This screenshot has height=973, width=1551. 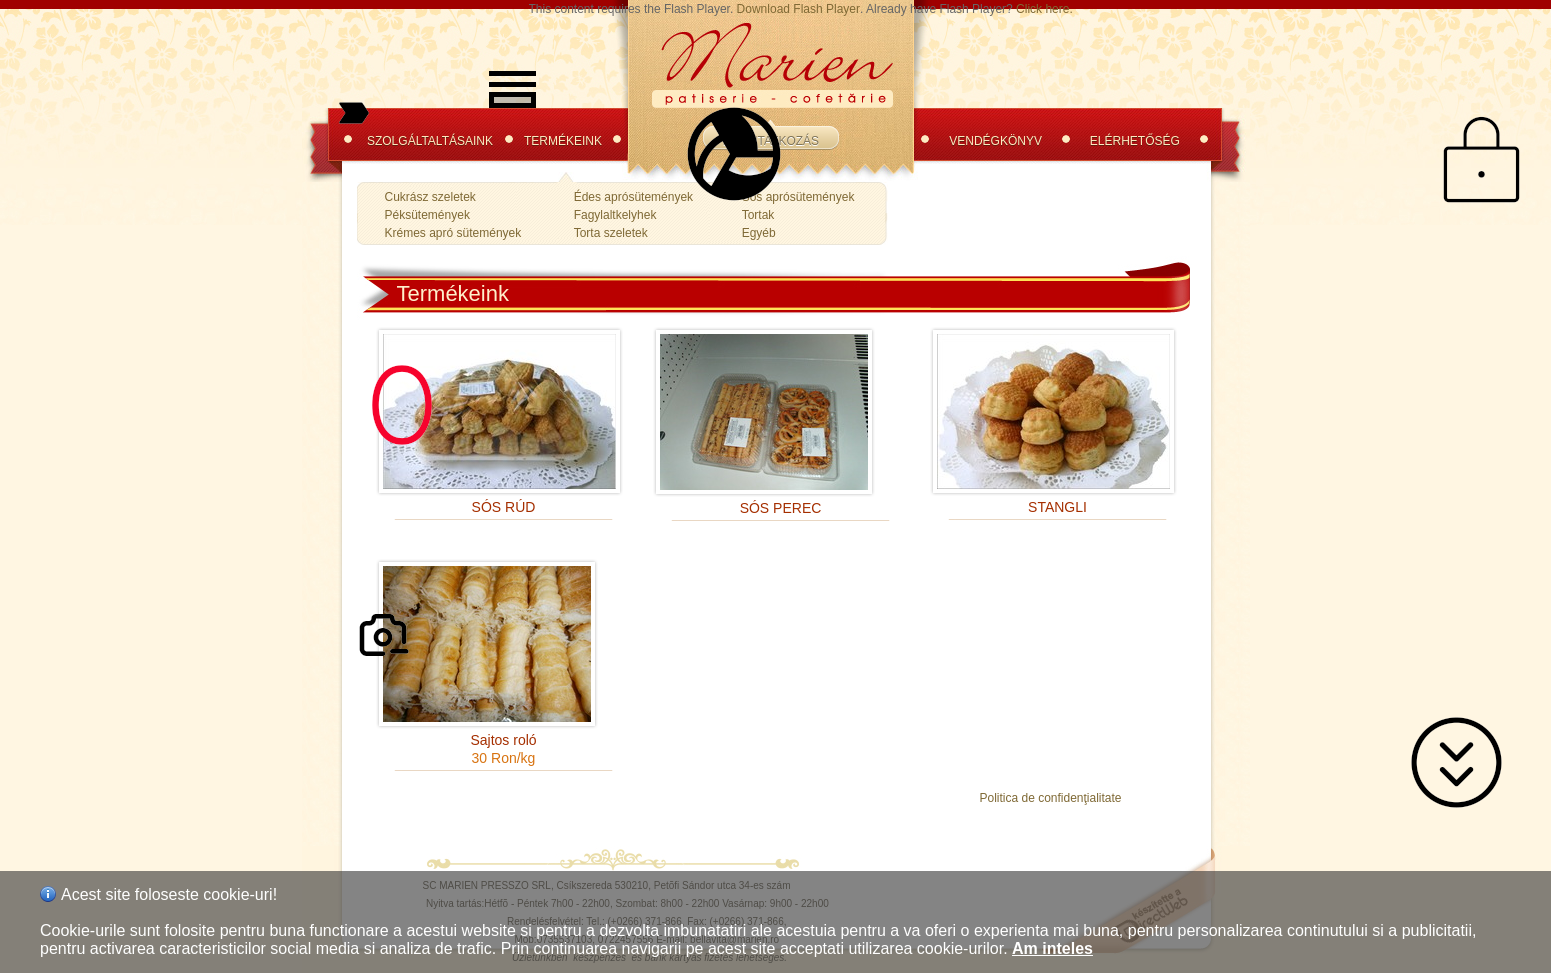 I want to click on access volleyball or beach sports content, so click(x=734, y=154).